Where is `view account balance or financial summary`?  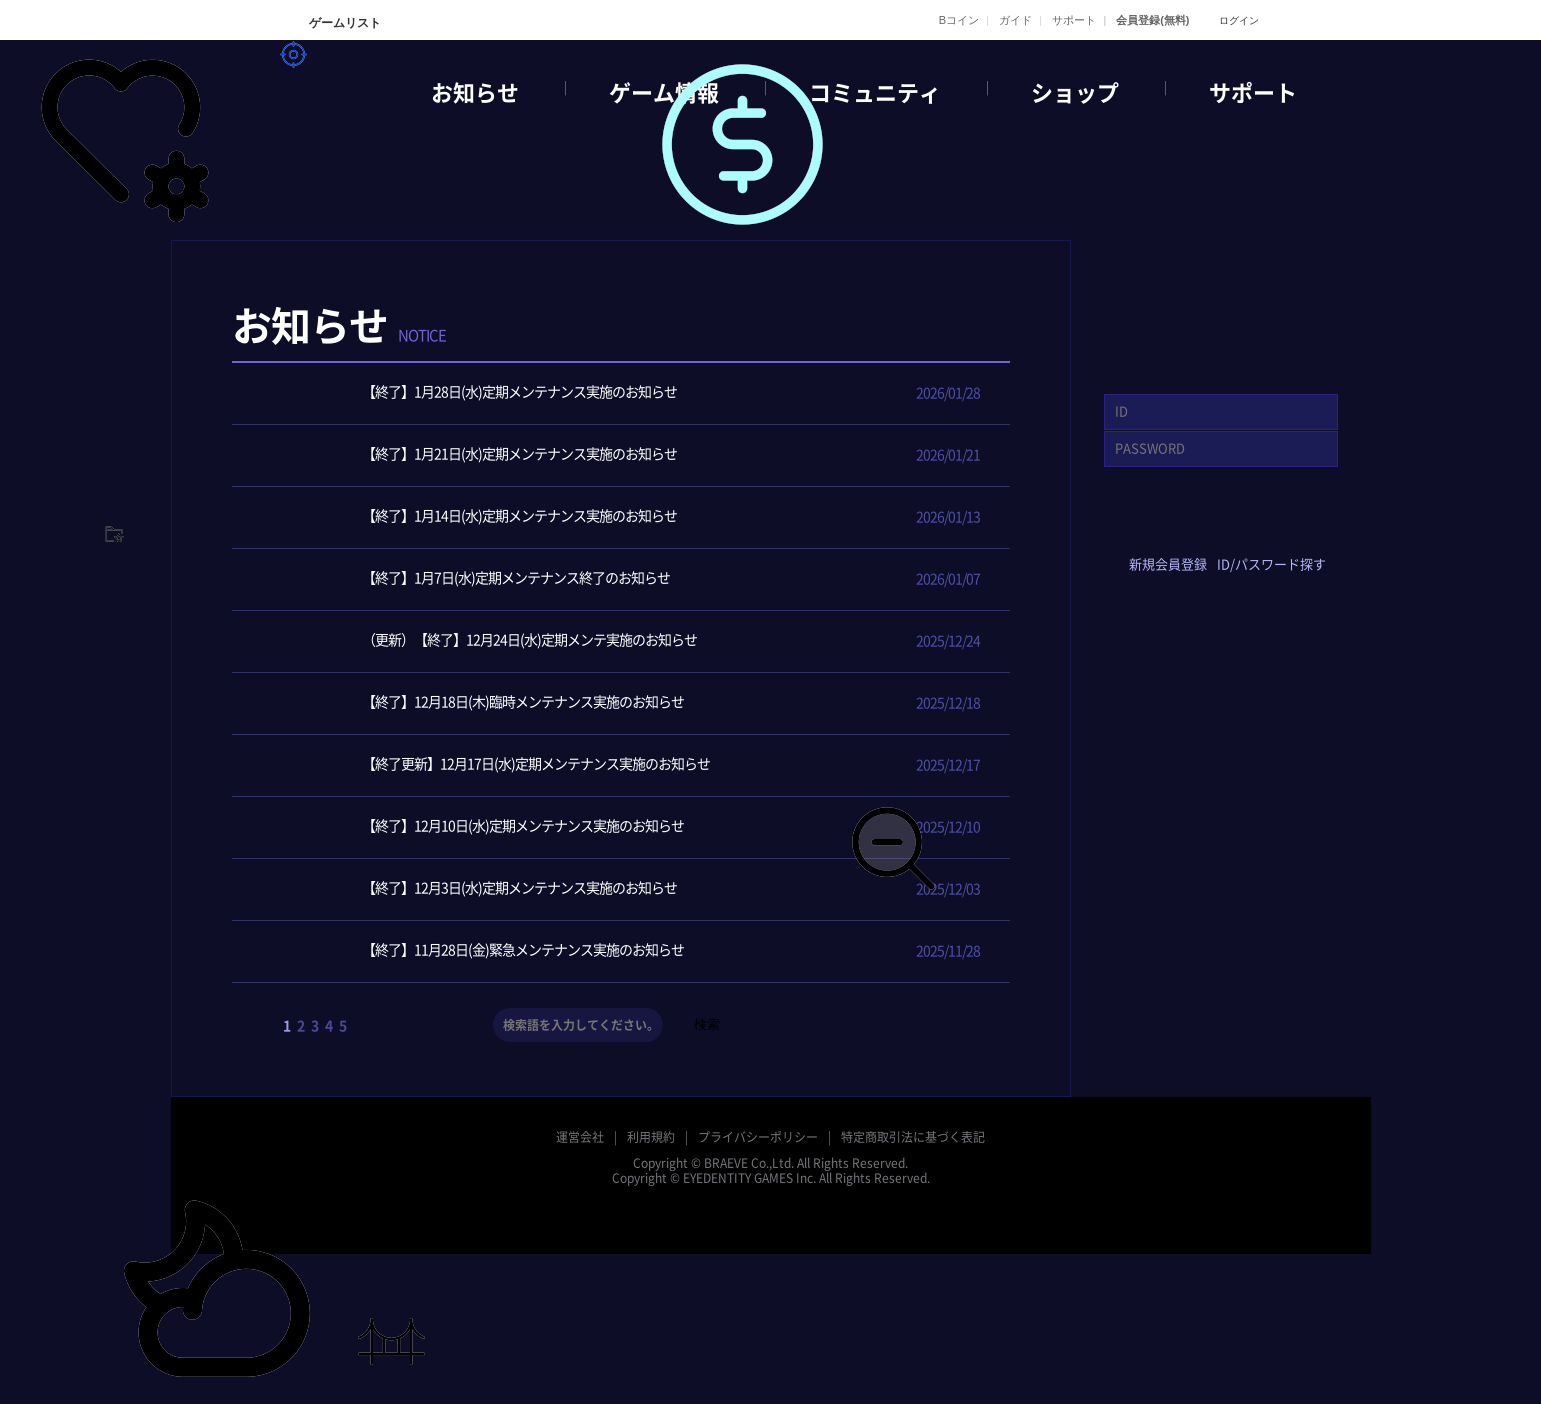
view account balance or financial summary is located at coordinates (742, 144).